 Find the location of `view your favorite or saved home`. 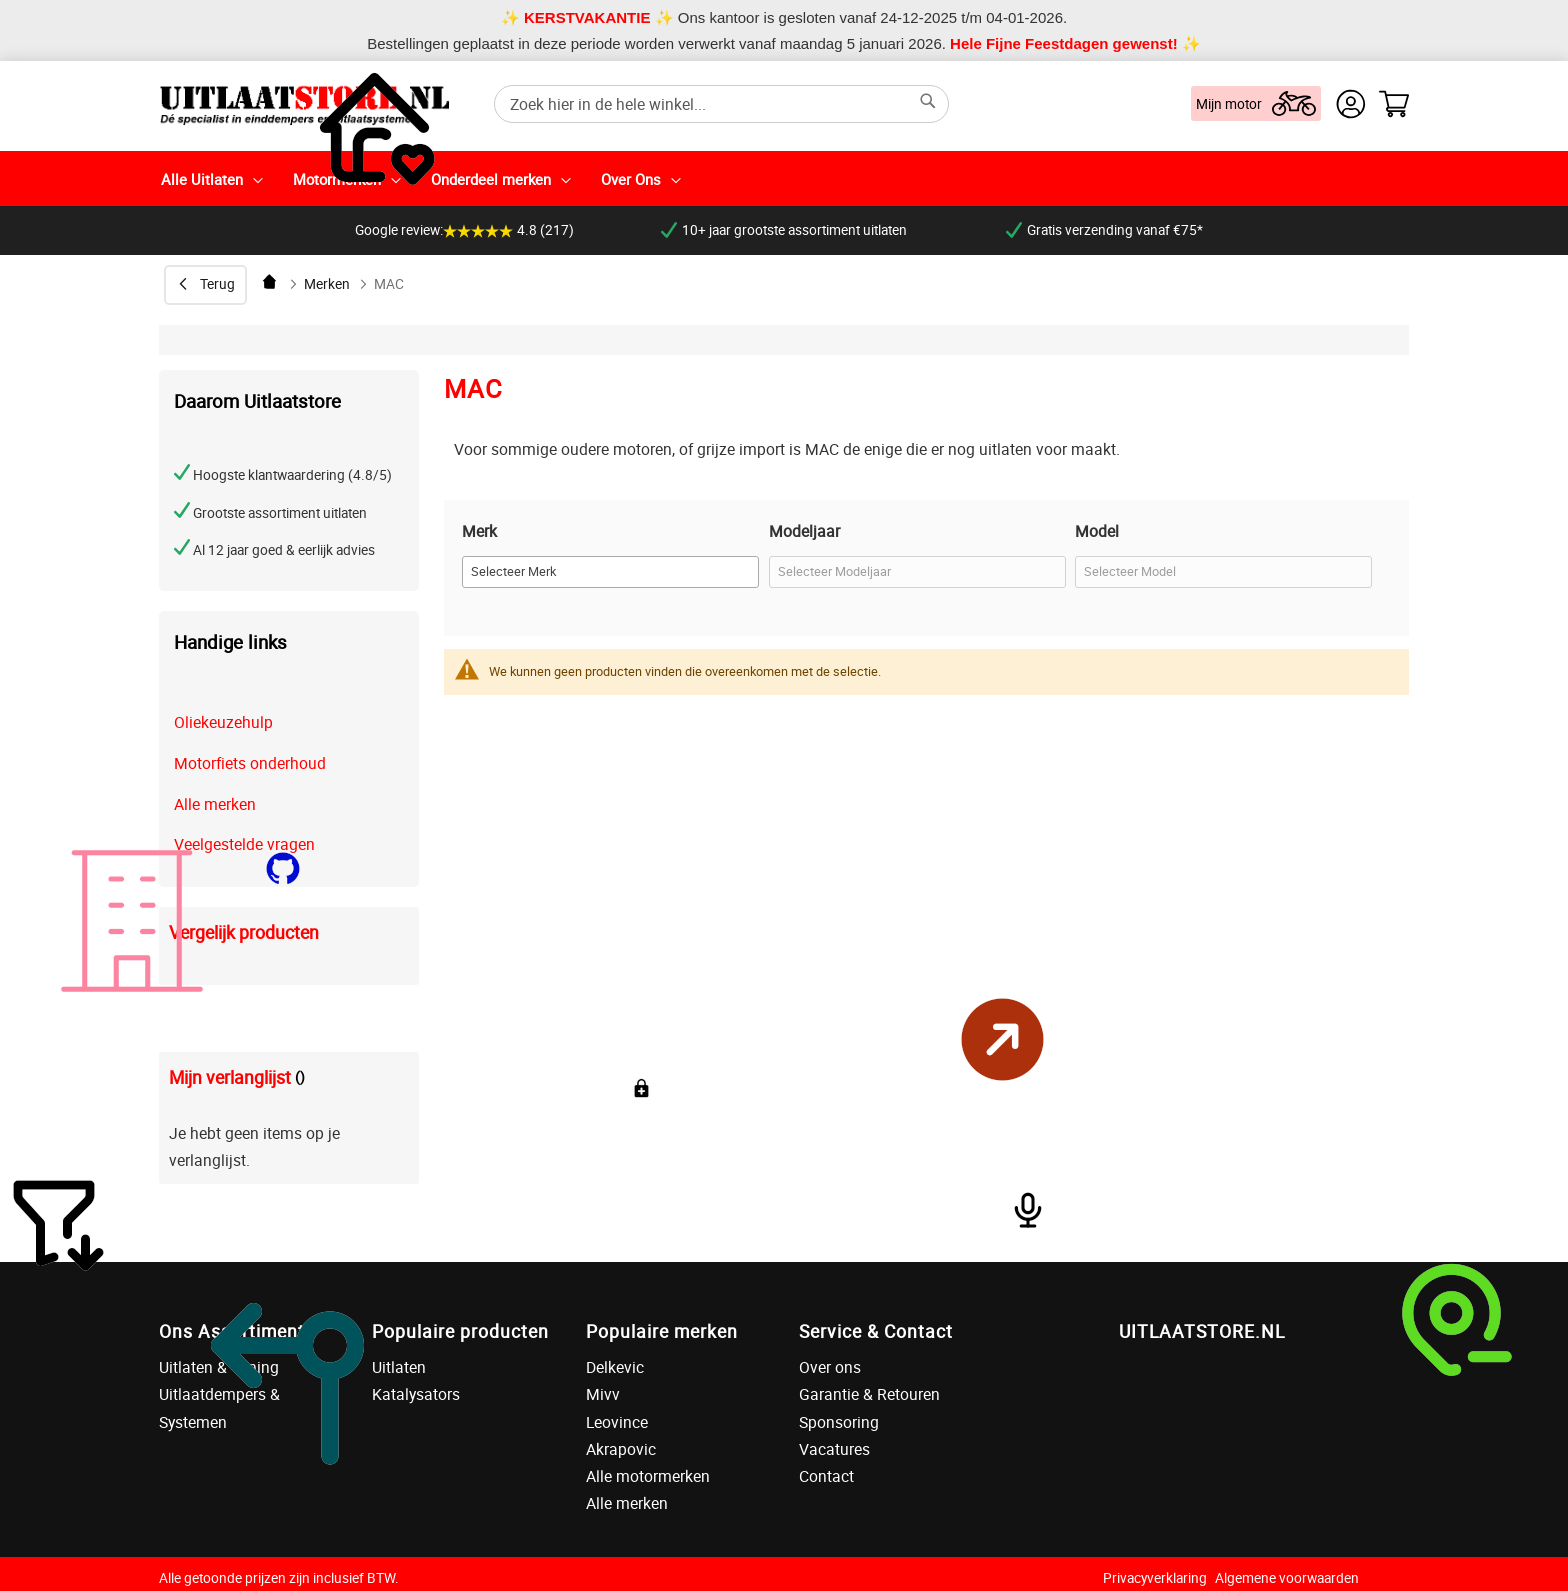

view your favorite or saved home is located at coordinates (374, 127).